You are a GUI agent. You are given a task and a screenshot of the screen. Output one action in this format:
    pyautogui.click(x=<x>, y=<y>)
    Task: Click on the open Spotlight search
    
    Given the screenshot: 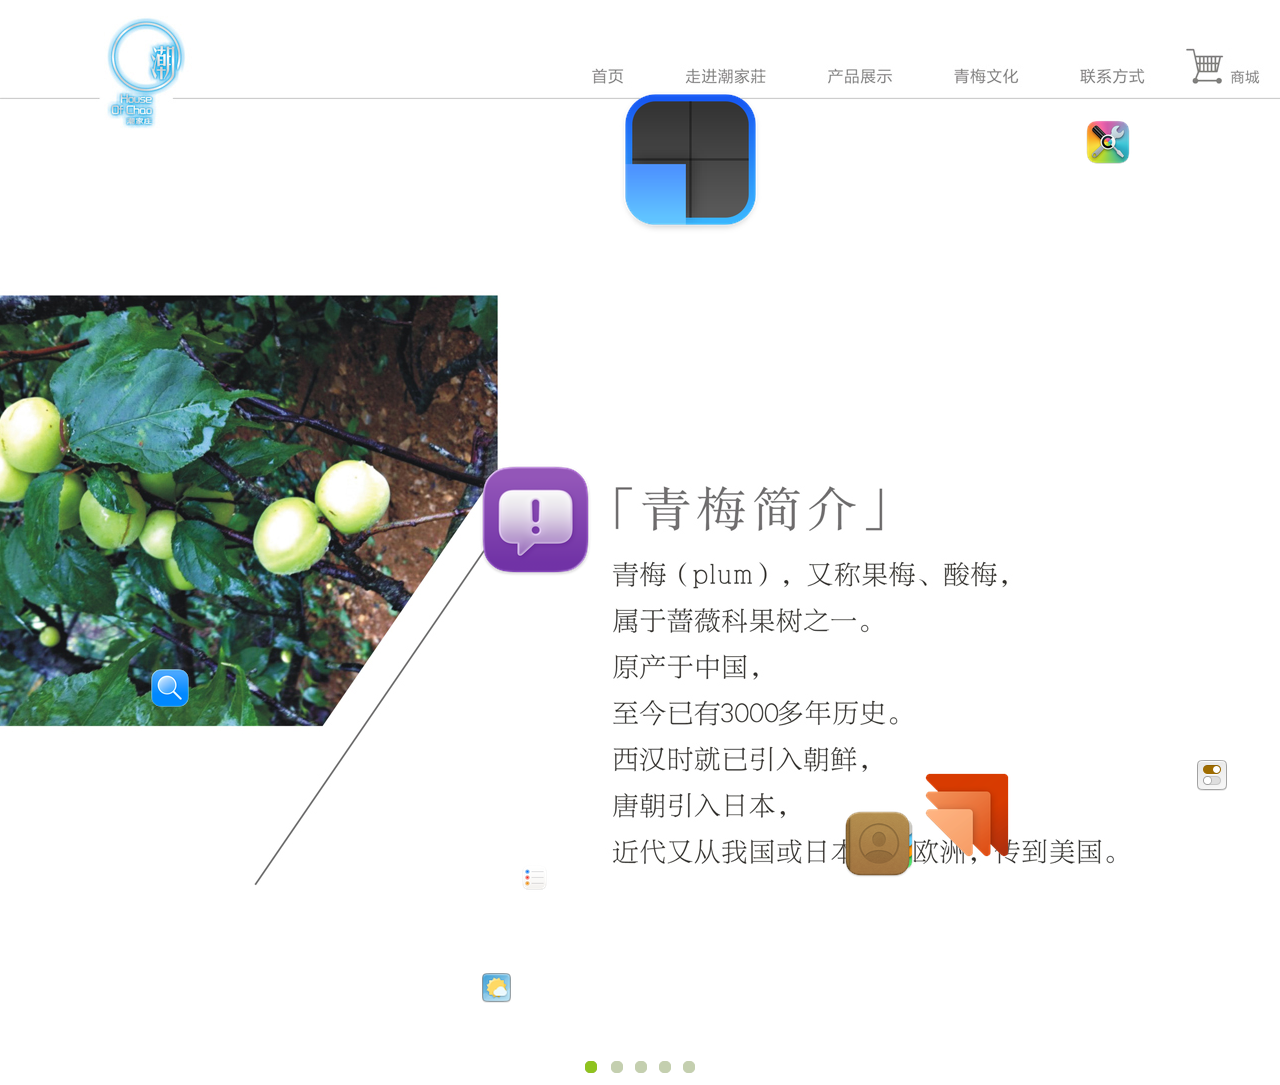 What is the action you would take?
    pyautogui.click(x=170, y=688)
    